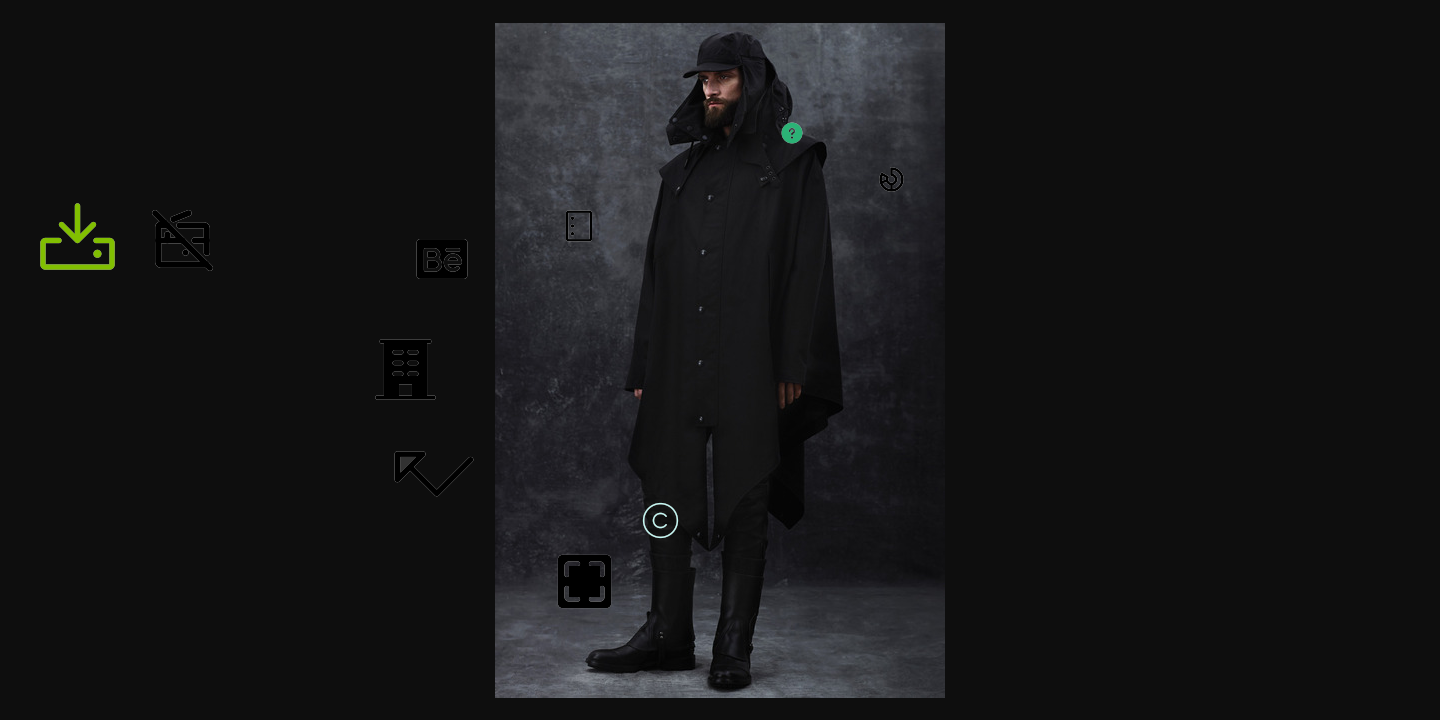 The height and width of the screenshot is (720, 1440). I want to click on access help or support information, so click(792, 133).